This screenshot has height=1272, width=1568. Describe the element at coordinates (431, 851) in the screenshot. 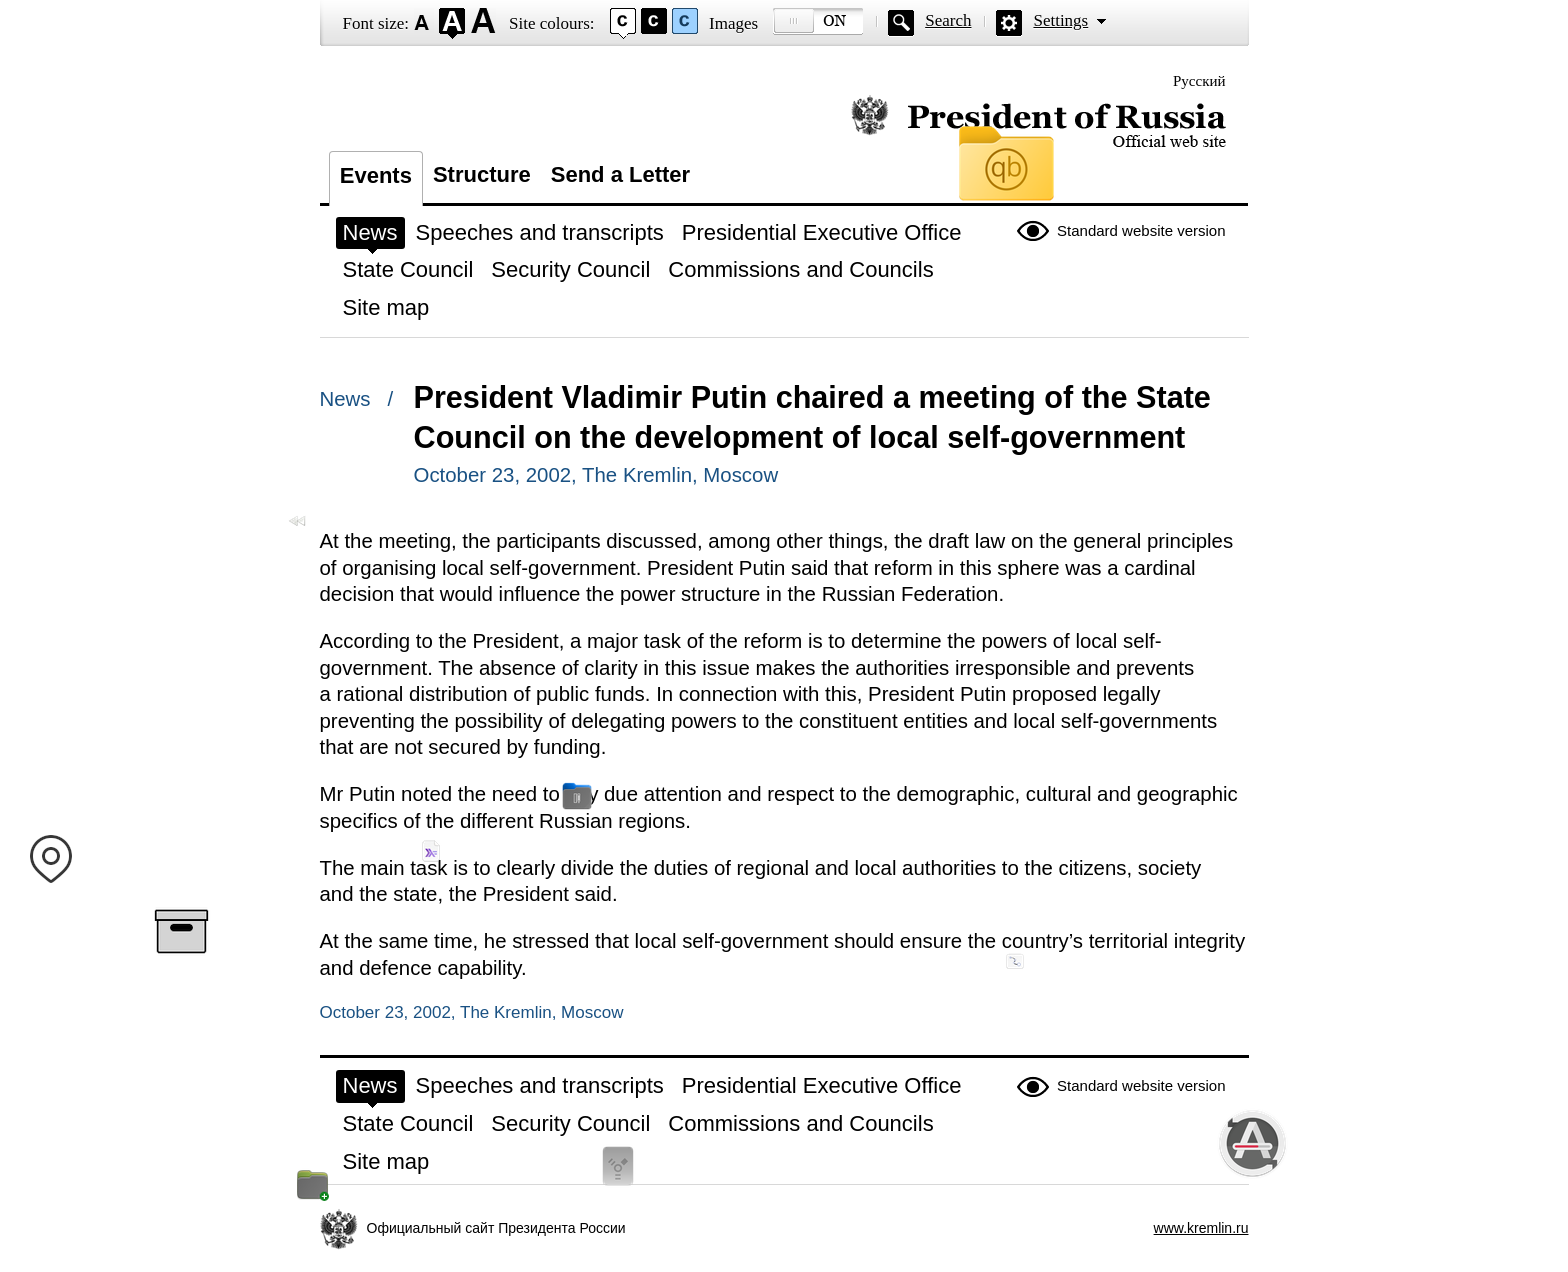

I see `a haskell source code file` at that location.